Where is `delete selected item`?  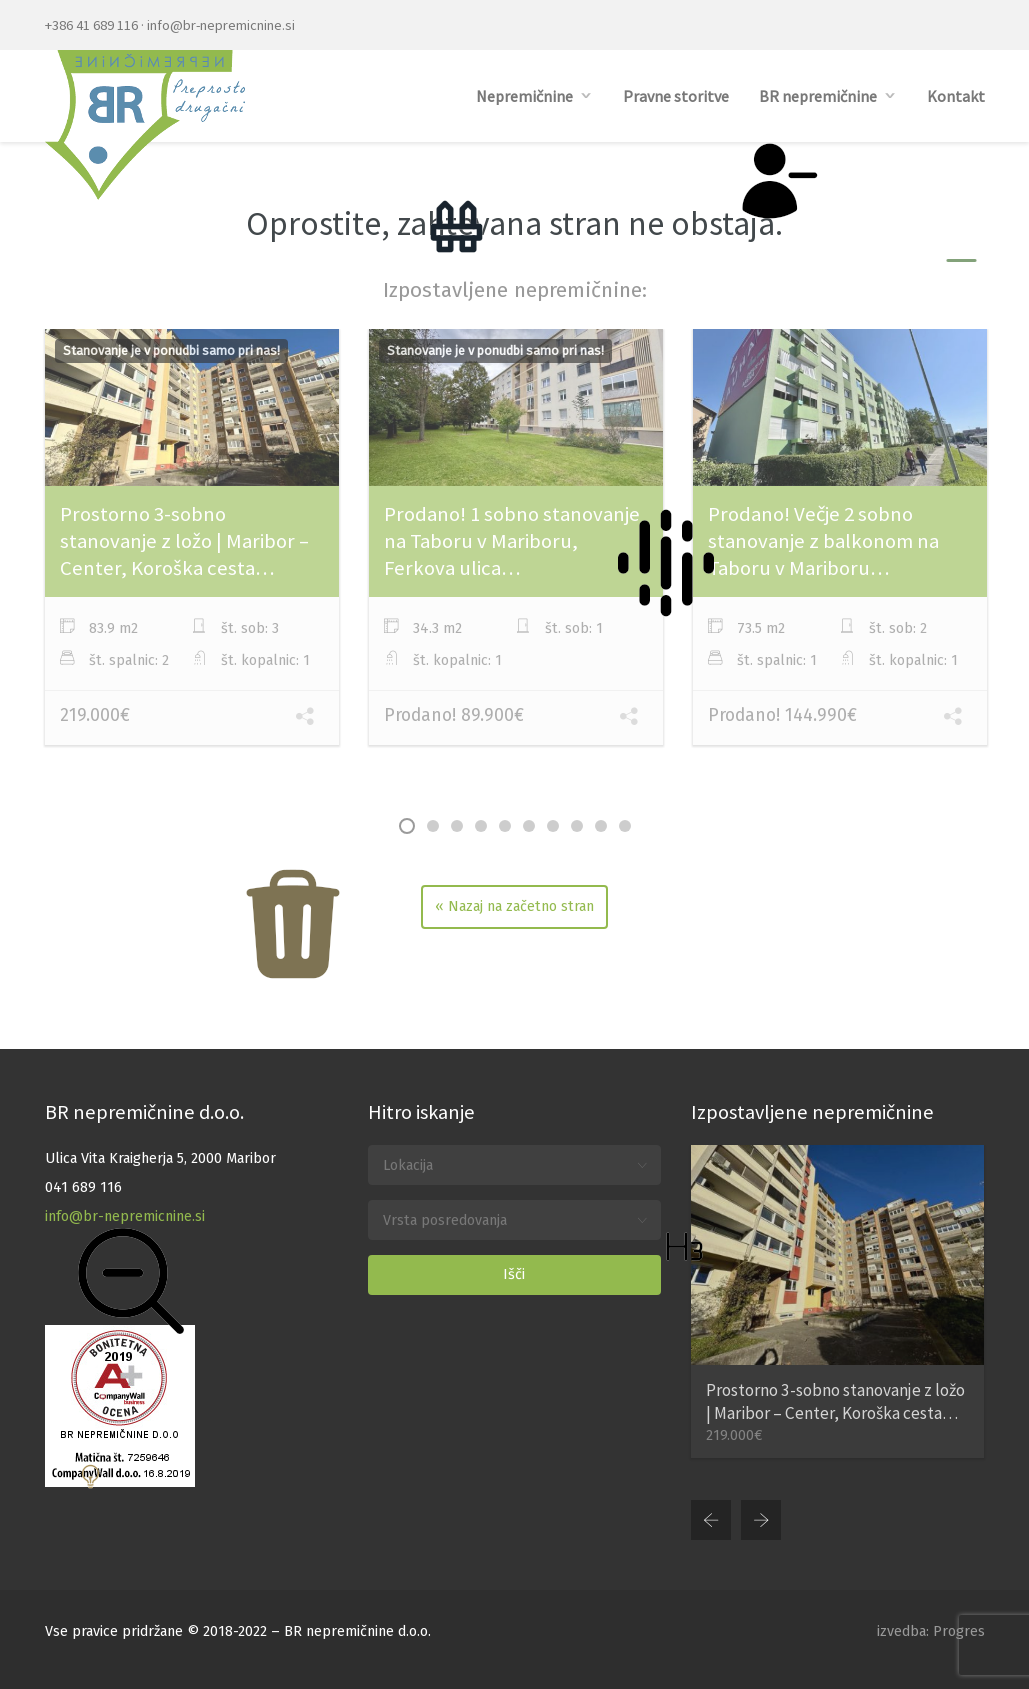
delete selected item is located at coordinates (293, 924).